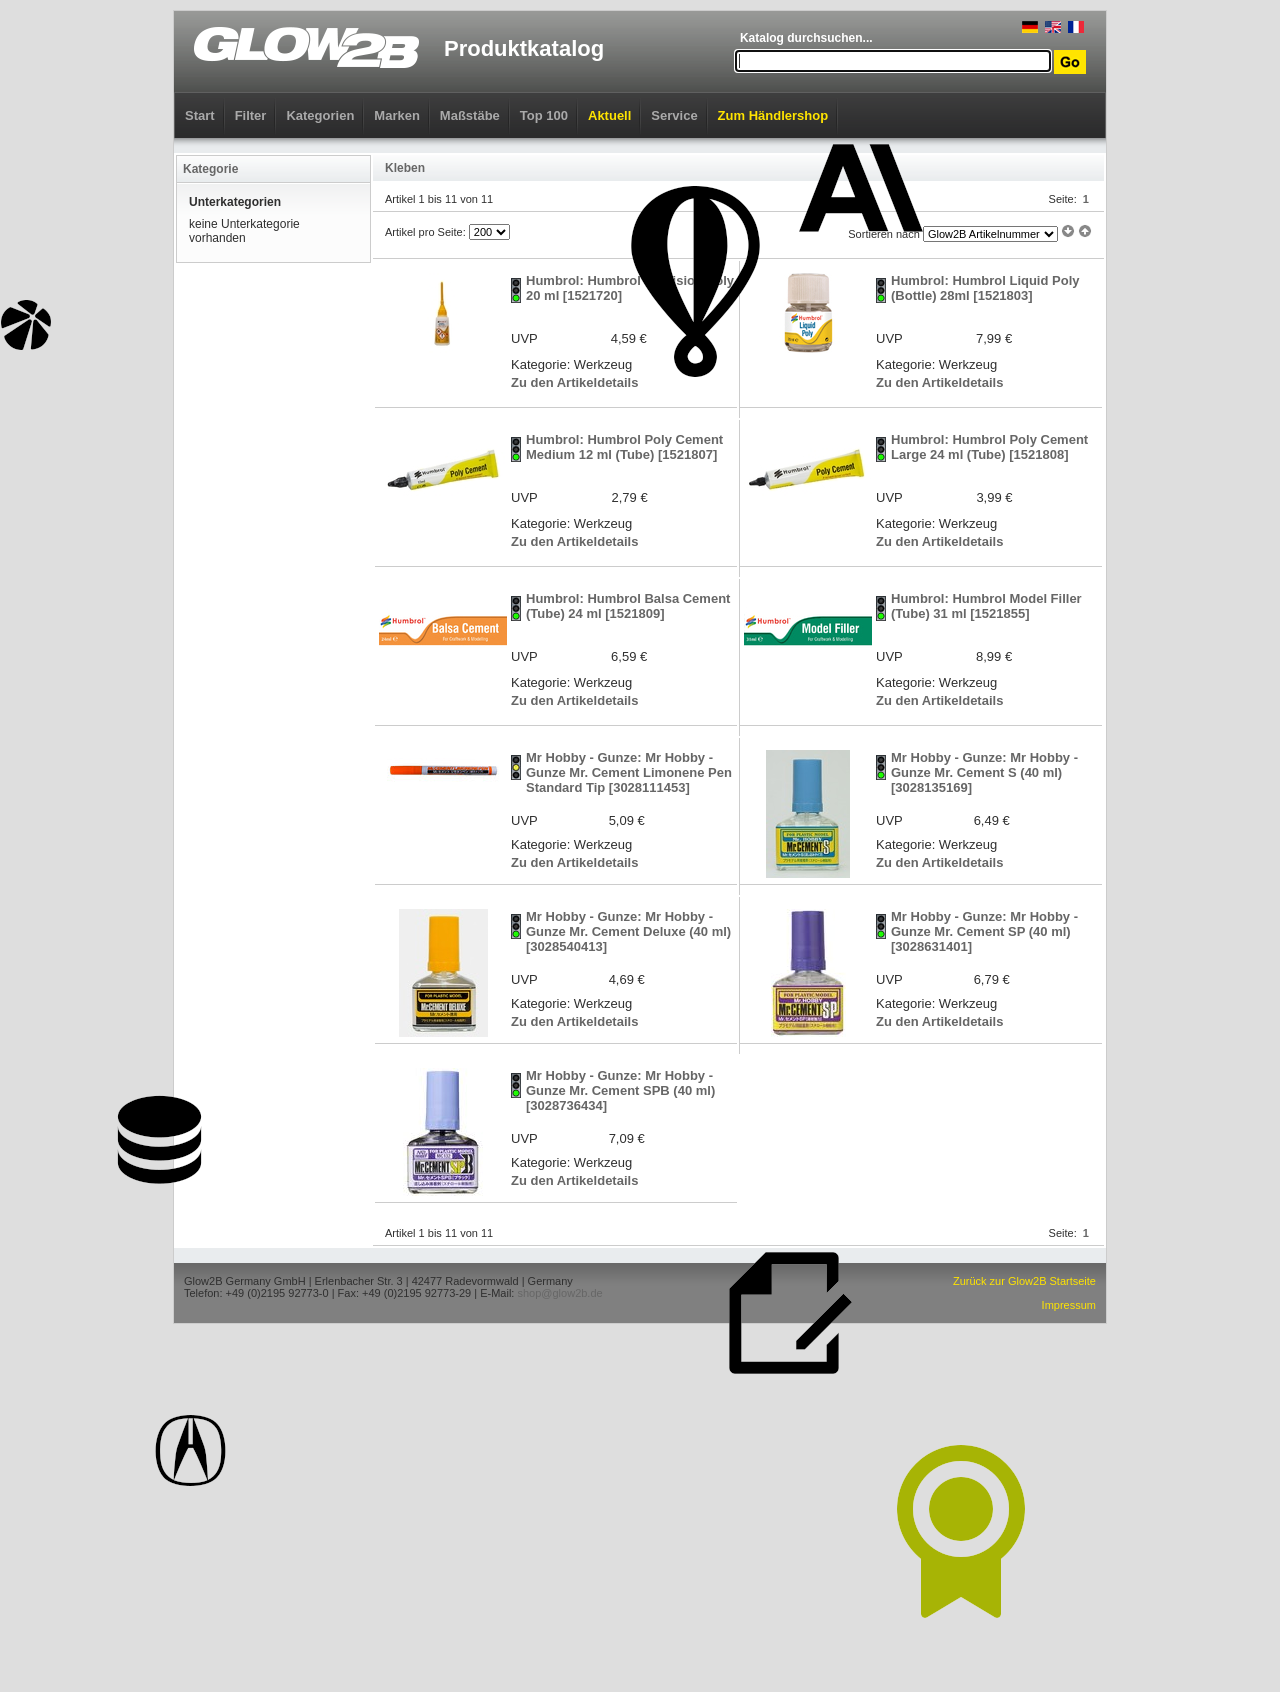  I want to click on Acura brand logo, so click(190, 1450).